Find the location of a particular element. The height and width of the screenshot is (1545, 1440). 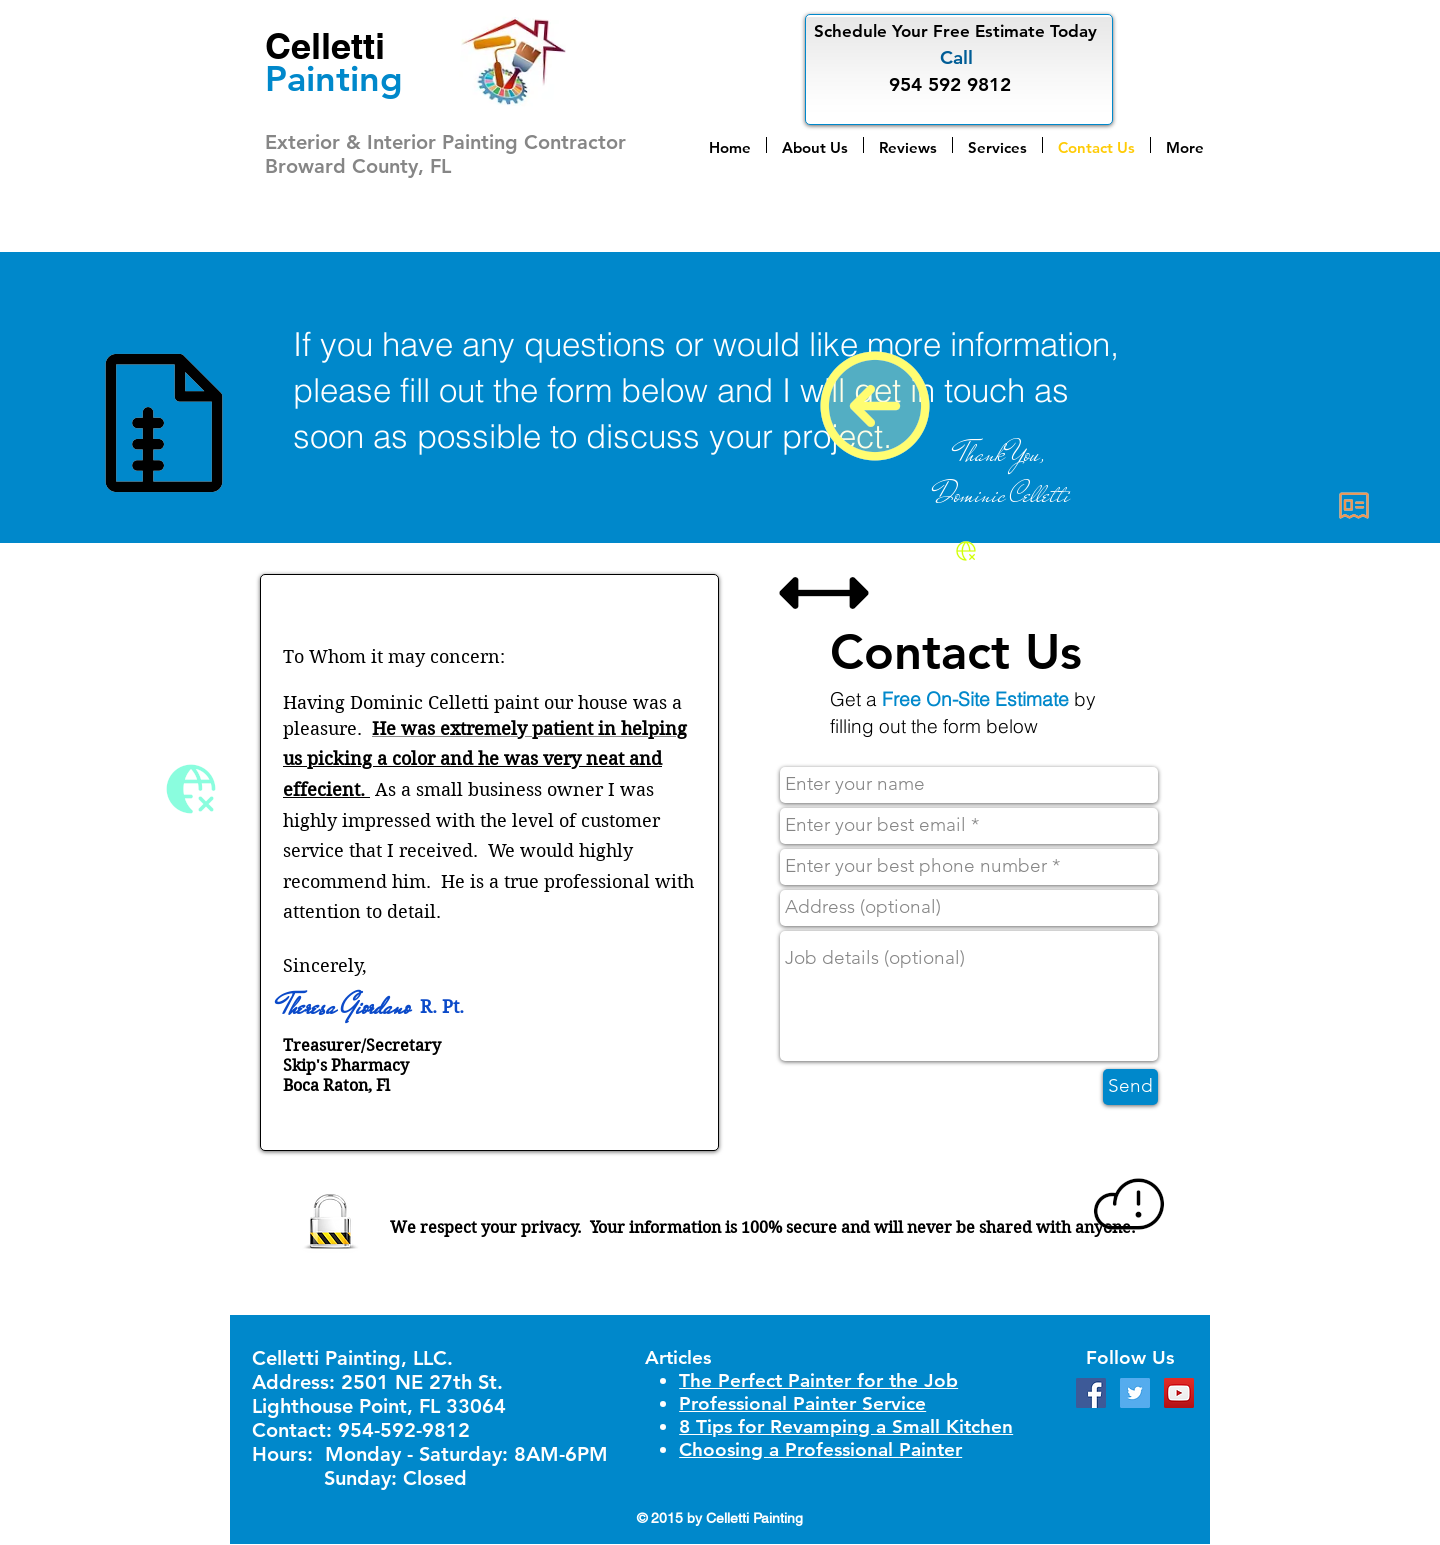

no internet connection is located at coordinates (191, 789).